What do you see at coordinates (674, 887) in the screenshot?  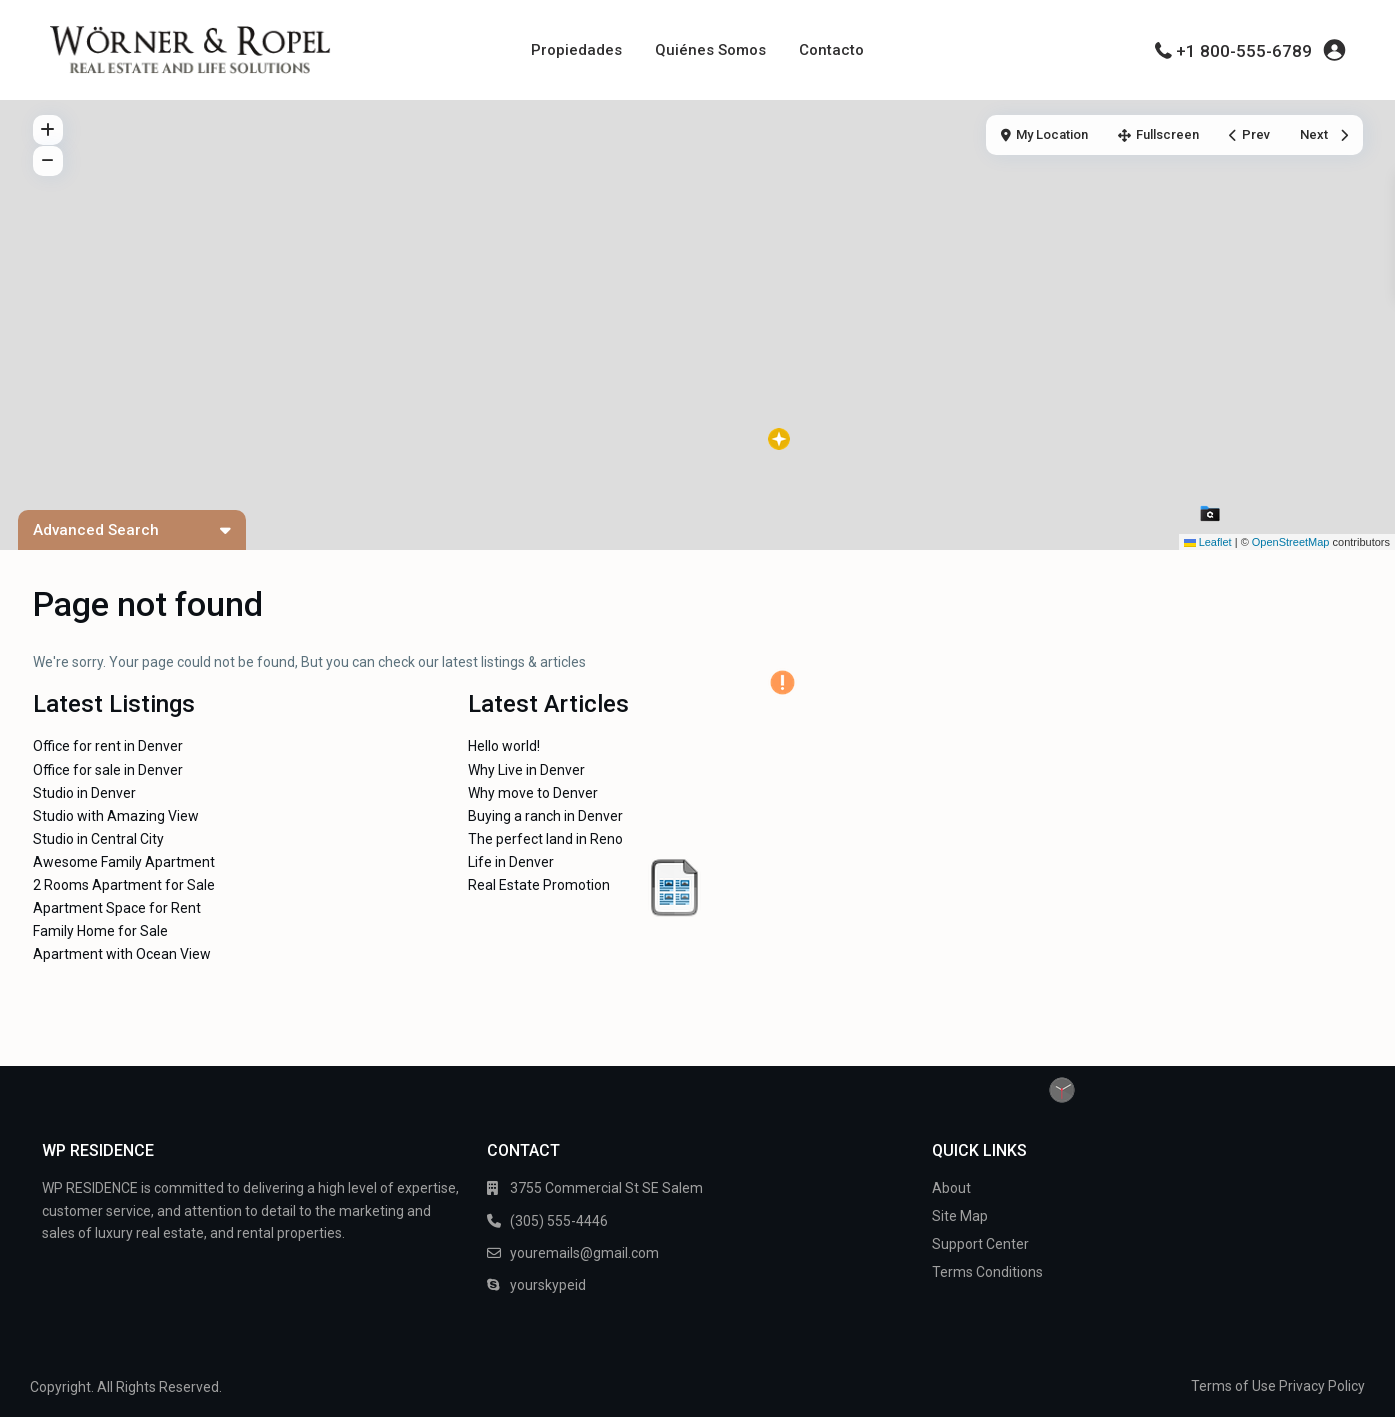 I see `libreoffice master document file type` at bounding box center [674, 887].